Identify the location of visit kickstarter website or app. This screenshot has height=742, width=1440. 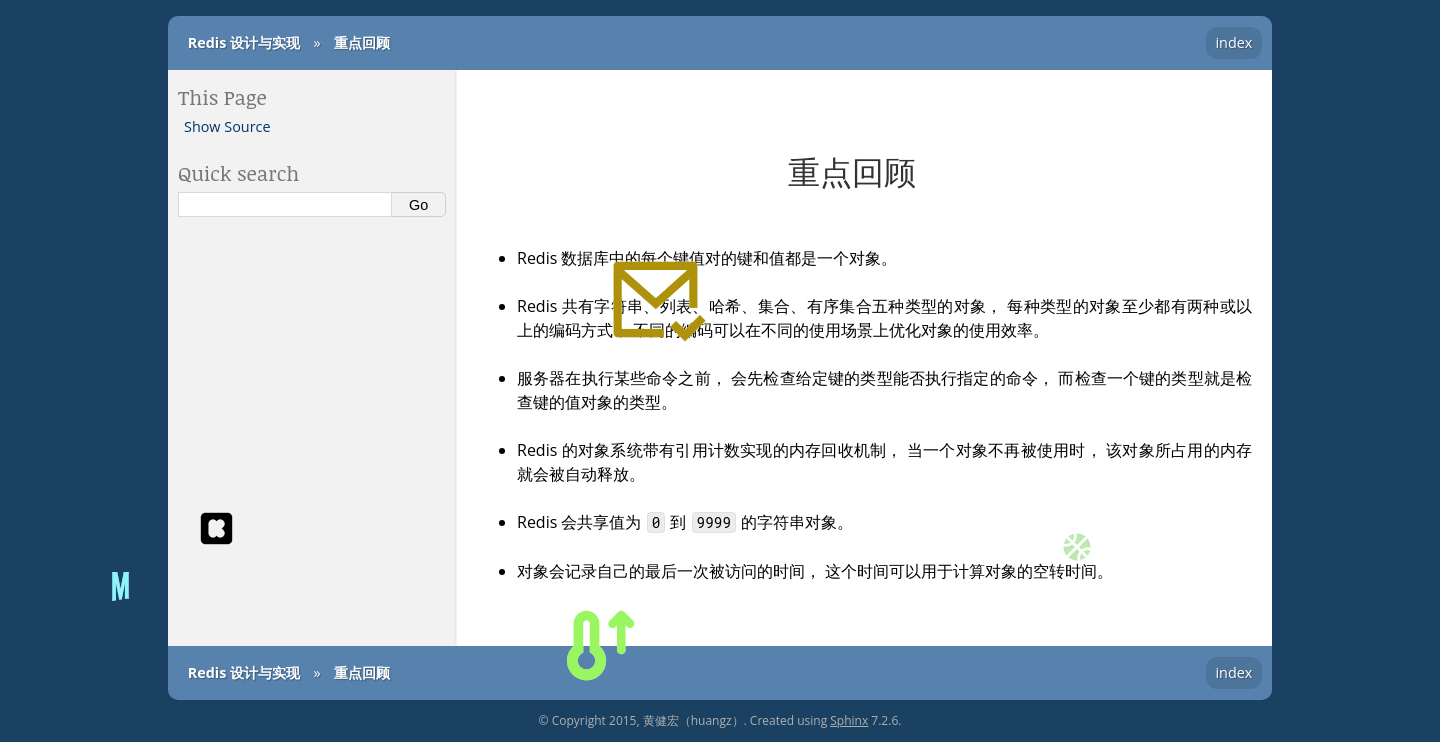
(216, 528).